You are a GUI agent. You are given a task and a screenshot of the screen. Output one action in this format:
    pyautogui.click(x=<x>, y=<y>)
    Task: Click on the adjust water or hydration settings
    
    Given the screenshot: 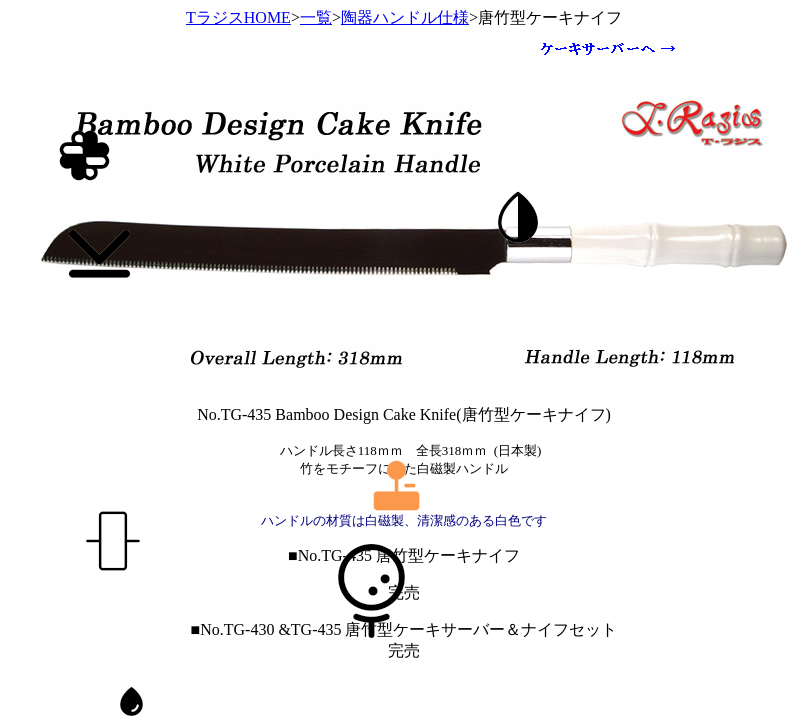 What is the action you would take?
    pyautogui.click(x=131, y=702)
    